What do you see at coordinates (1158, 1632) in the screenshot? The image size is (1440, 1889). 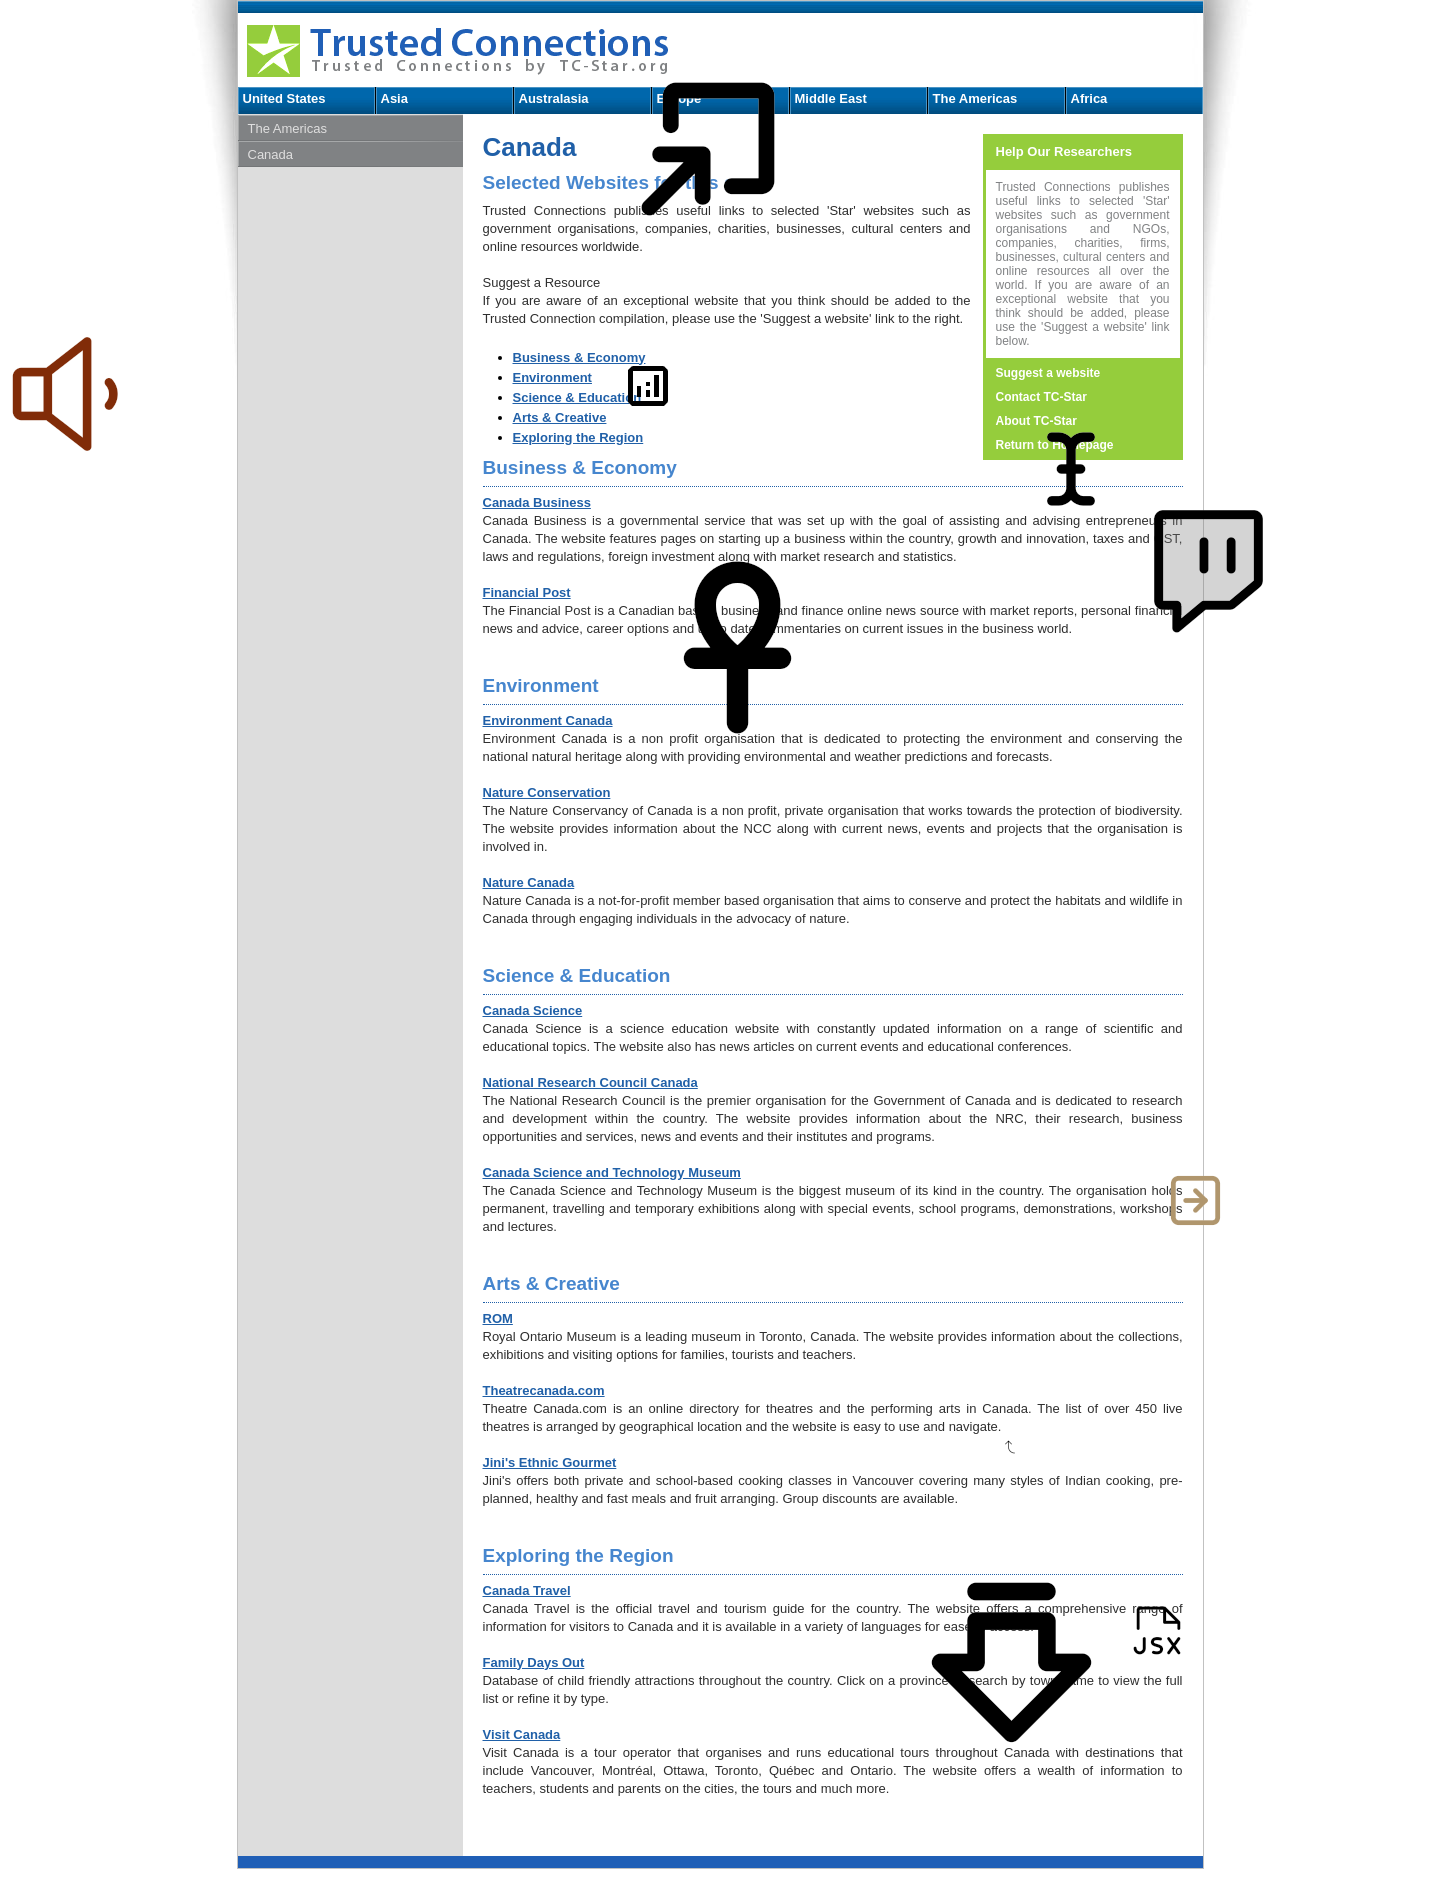 I see `jsx file type indicator` at bounding box center [1158, 1632].